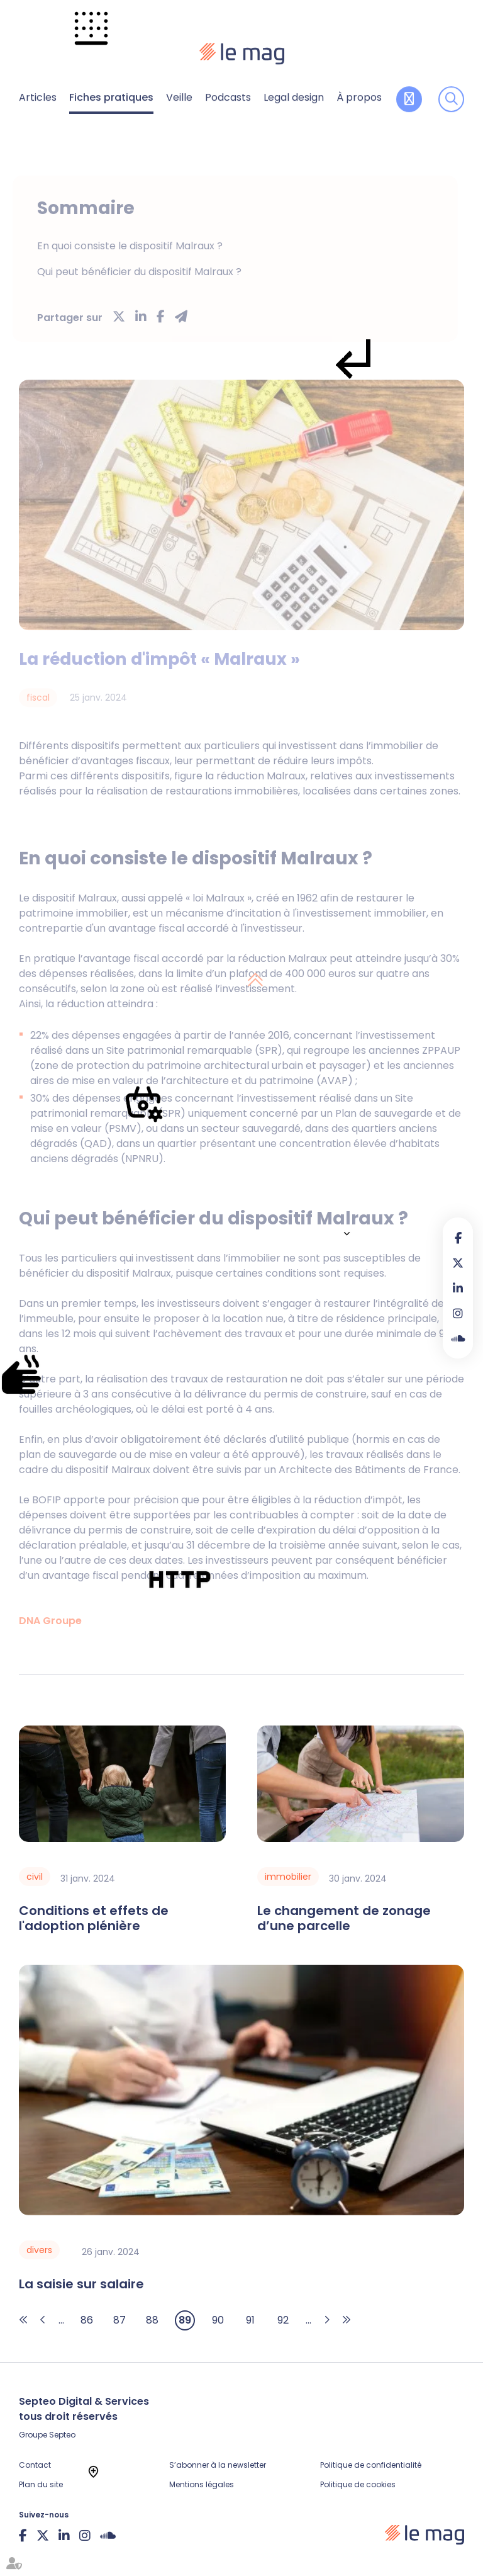 Image resolution: width=483 pixels, height=2576 pixels. I want to click on activate hand dryer, so click(22, 1373).